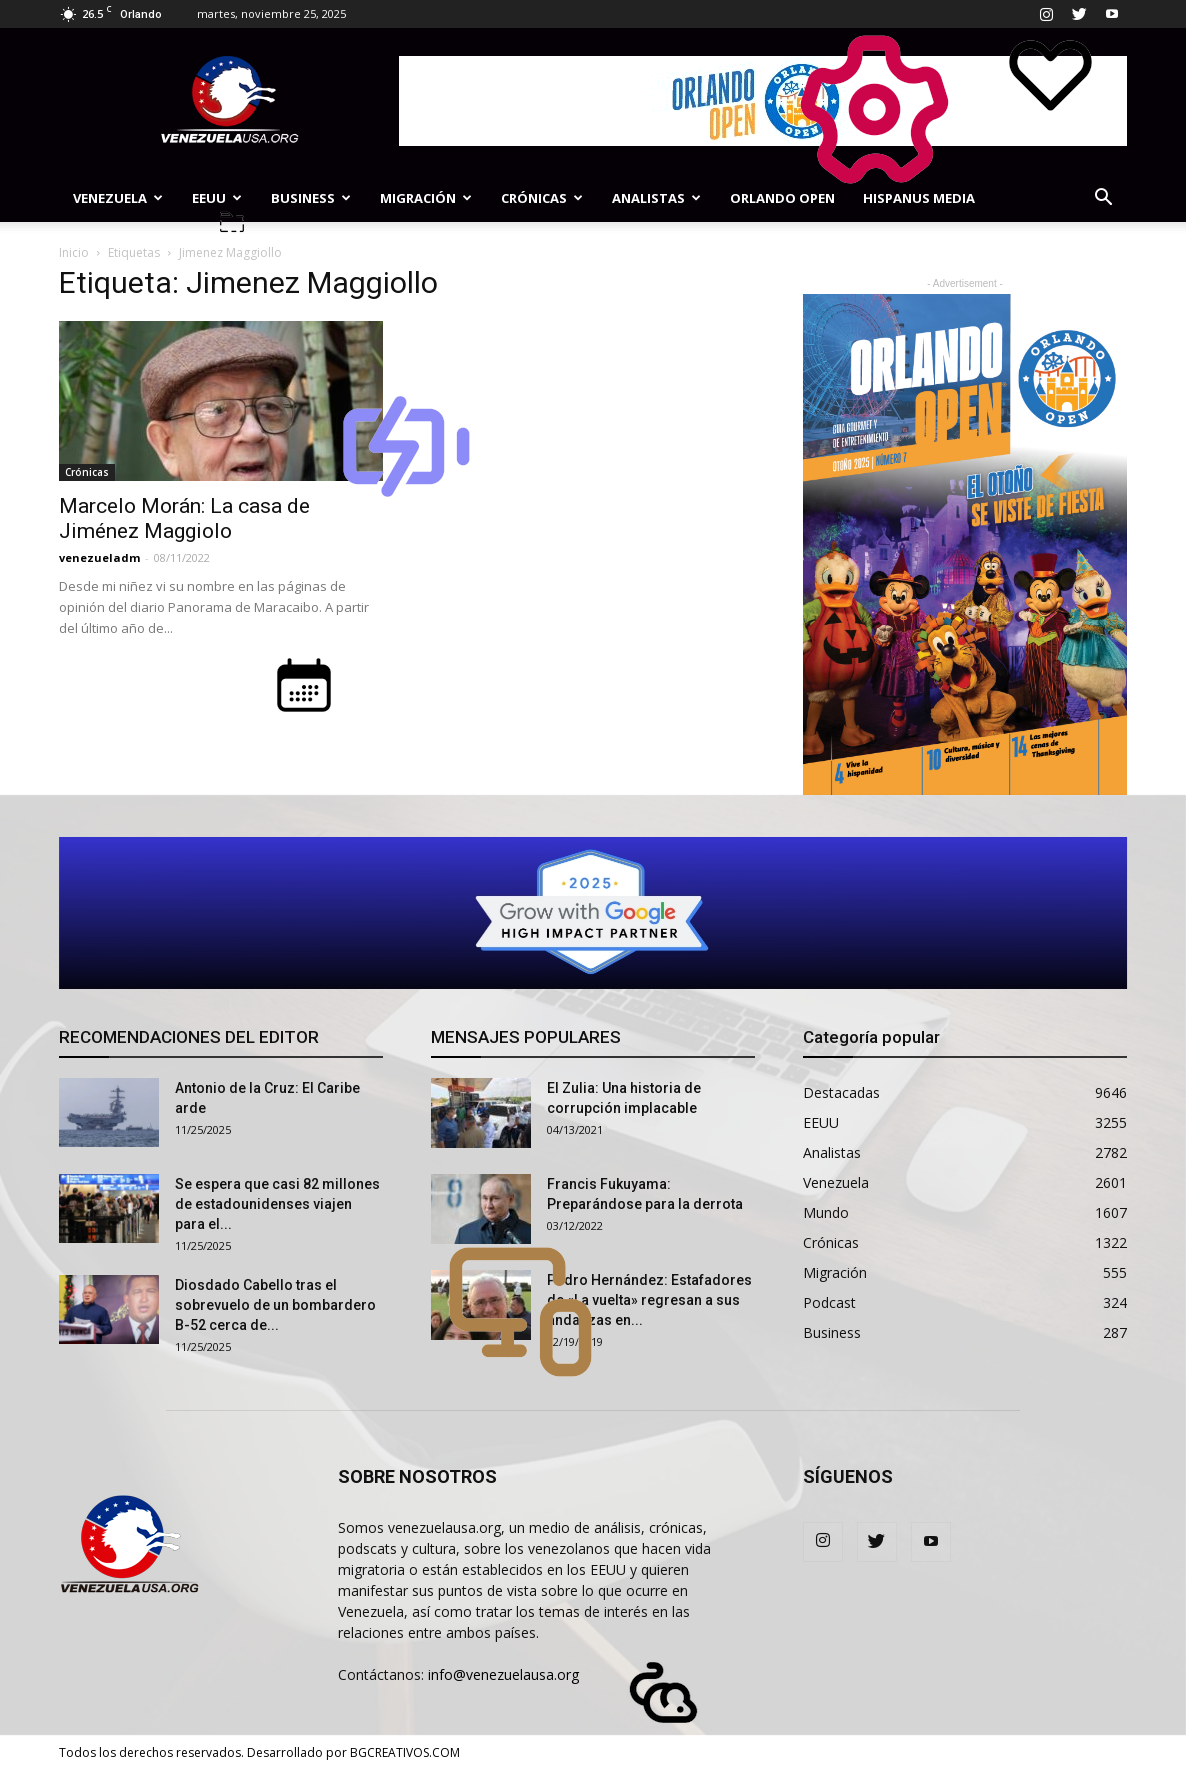 This screenshot has height=1771, width=1186. I want to click on view device charging status, so click(406, 446).